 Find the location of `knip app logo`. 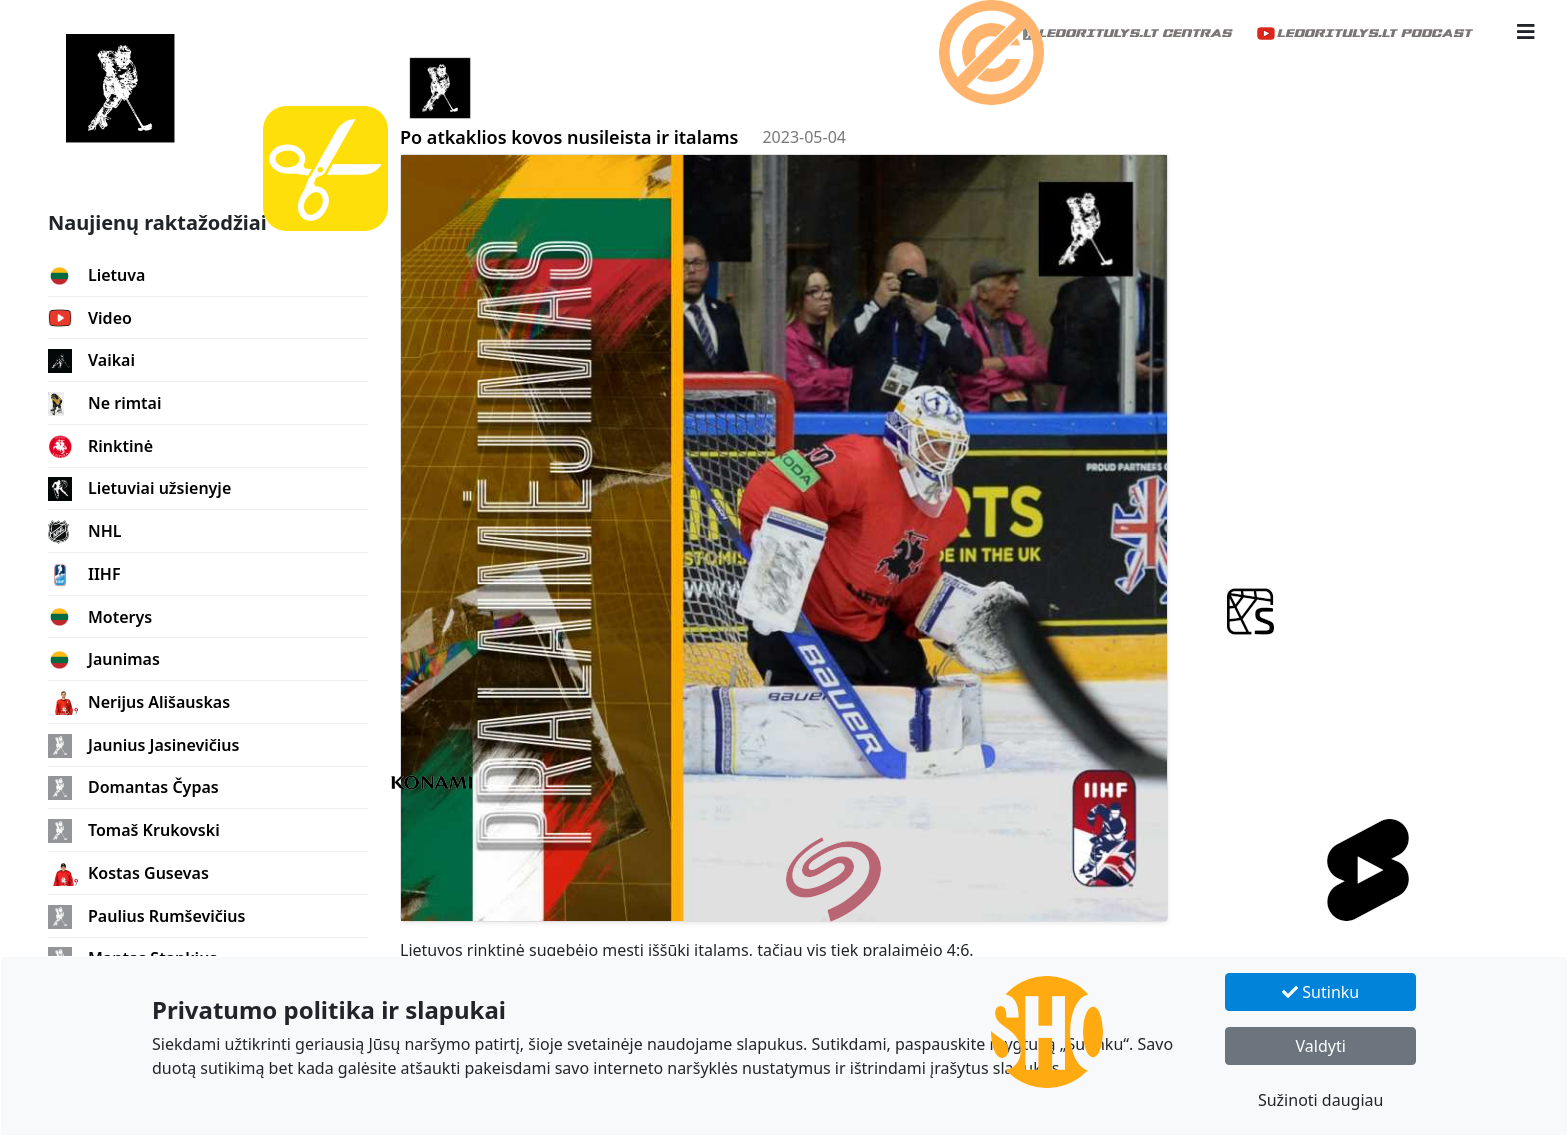

knip app logo is located at coordinates (325, 168).